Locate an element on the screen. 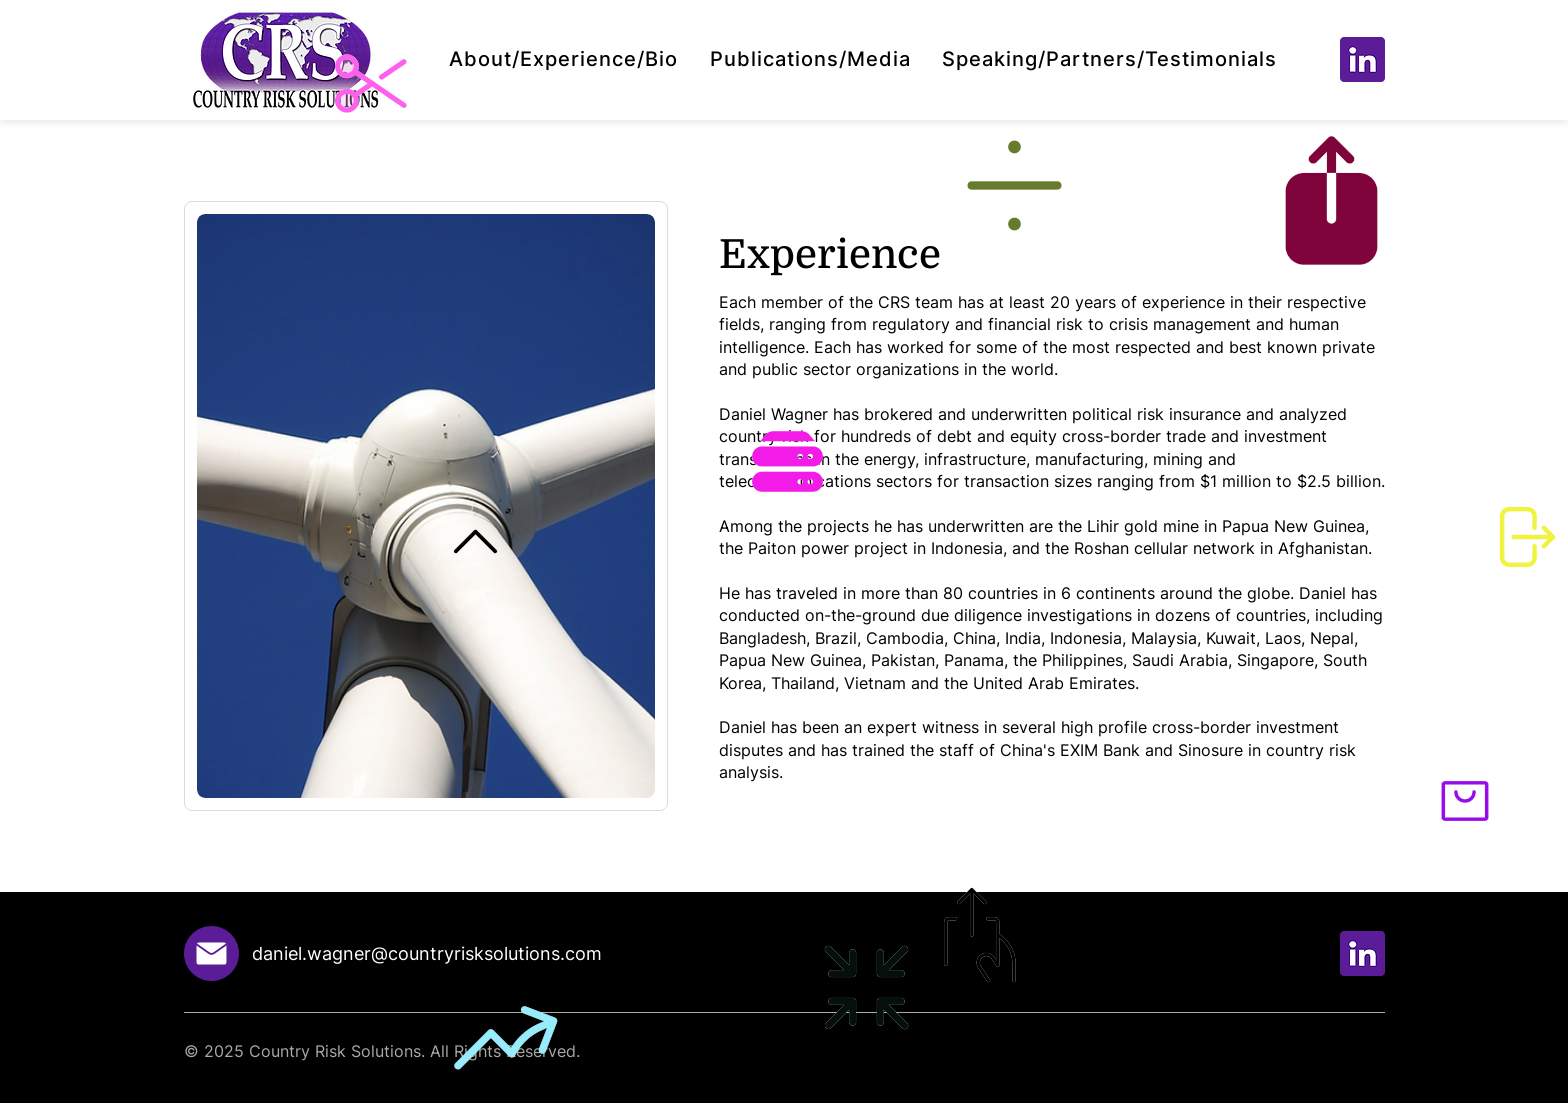 The width and height of the screenshot is (1568, 1103). log out of your account is located at coordinates (1523, 537).